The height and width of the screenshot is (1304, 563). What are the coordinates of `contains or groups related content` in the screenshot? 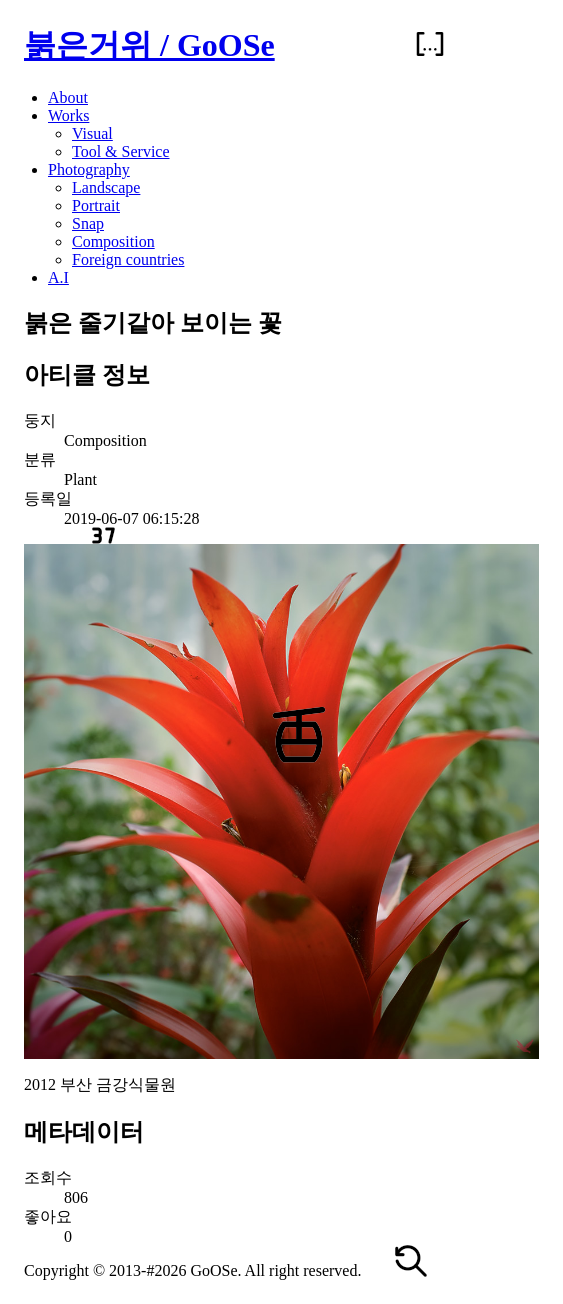 It's located at (430, 44).